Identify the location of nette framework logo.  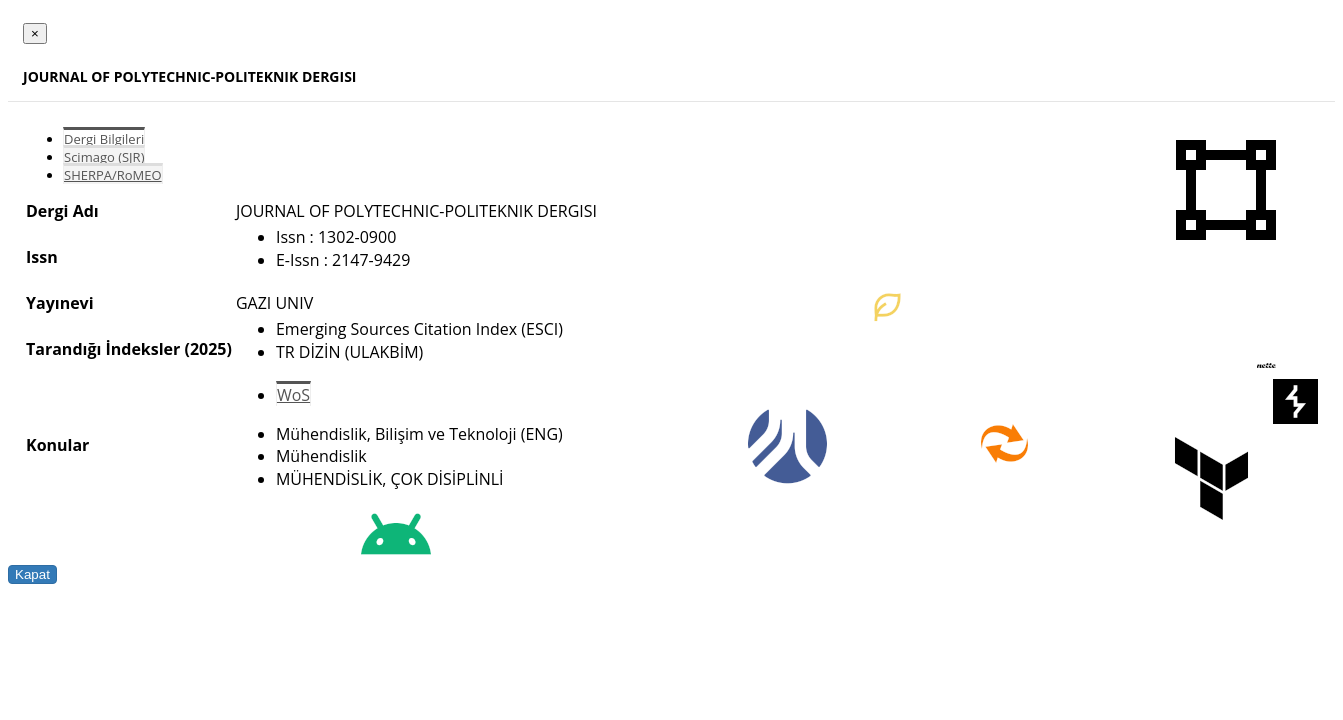
(1266, 365).